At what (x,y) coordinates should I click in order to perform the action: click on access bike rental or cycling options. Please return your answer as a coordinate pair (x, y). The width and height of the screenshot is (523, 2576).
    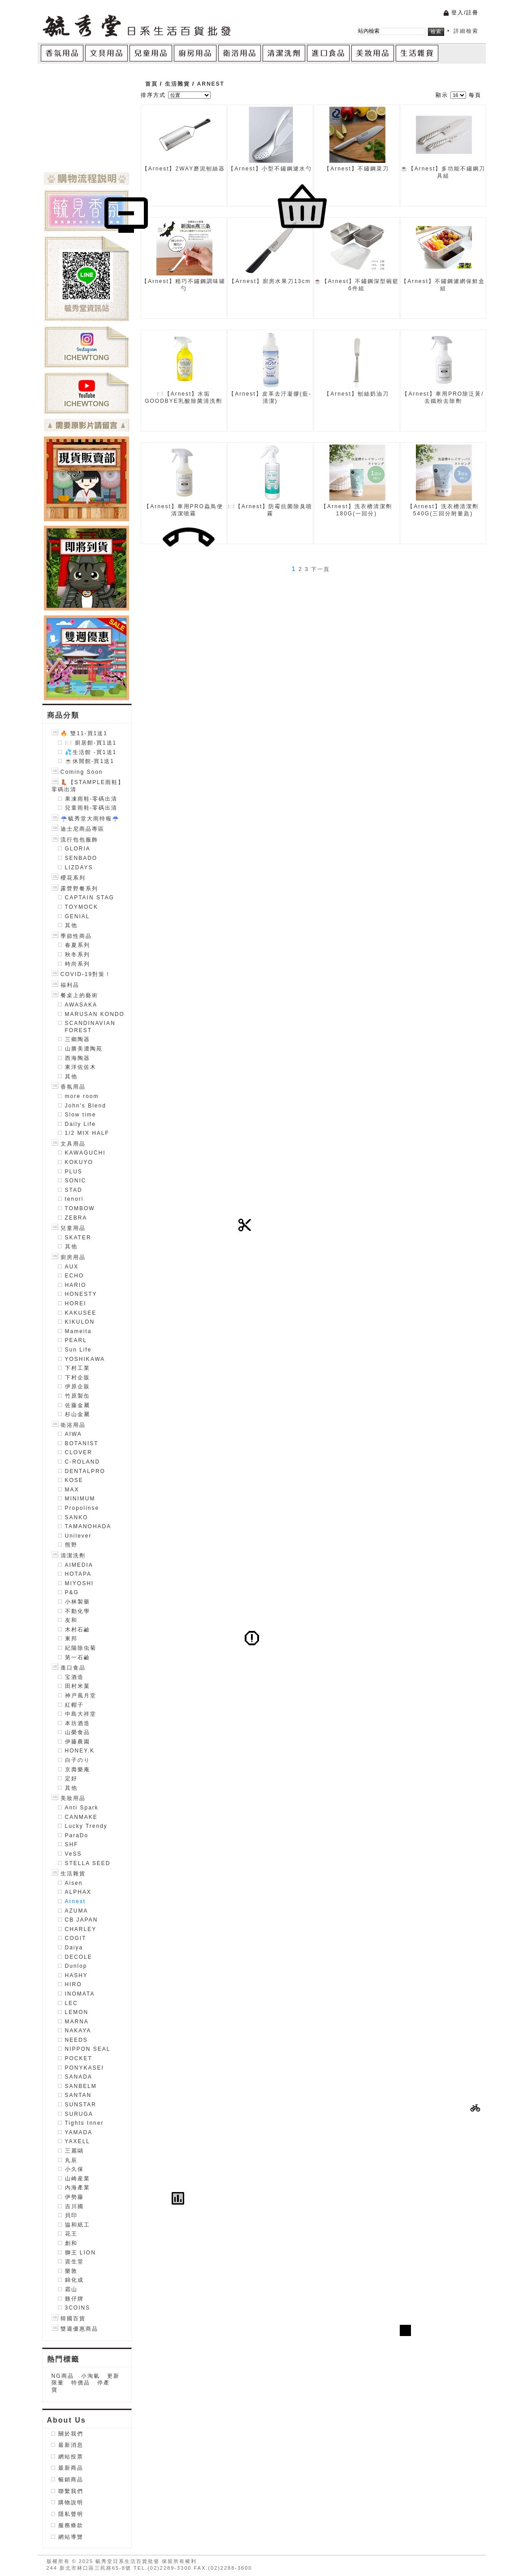
    Looking at the image, I should click on (475, 2108).